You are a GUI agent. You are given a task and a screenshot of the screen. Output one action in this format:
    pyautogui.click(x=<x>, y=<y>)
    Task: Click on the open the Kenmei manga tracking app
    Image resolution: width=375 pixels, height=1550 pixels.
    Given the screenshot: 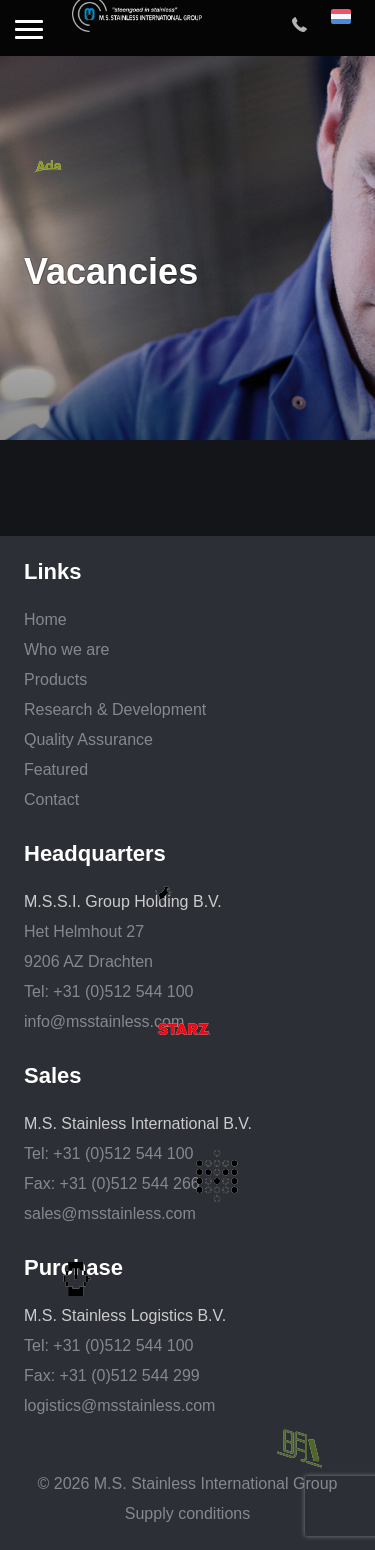 What is the action you would take?
    pyautogui.click(x=299, y=1448)
    